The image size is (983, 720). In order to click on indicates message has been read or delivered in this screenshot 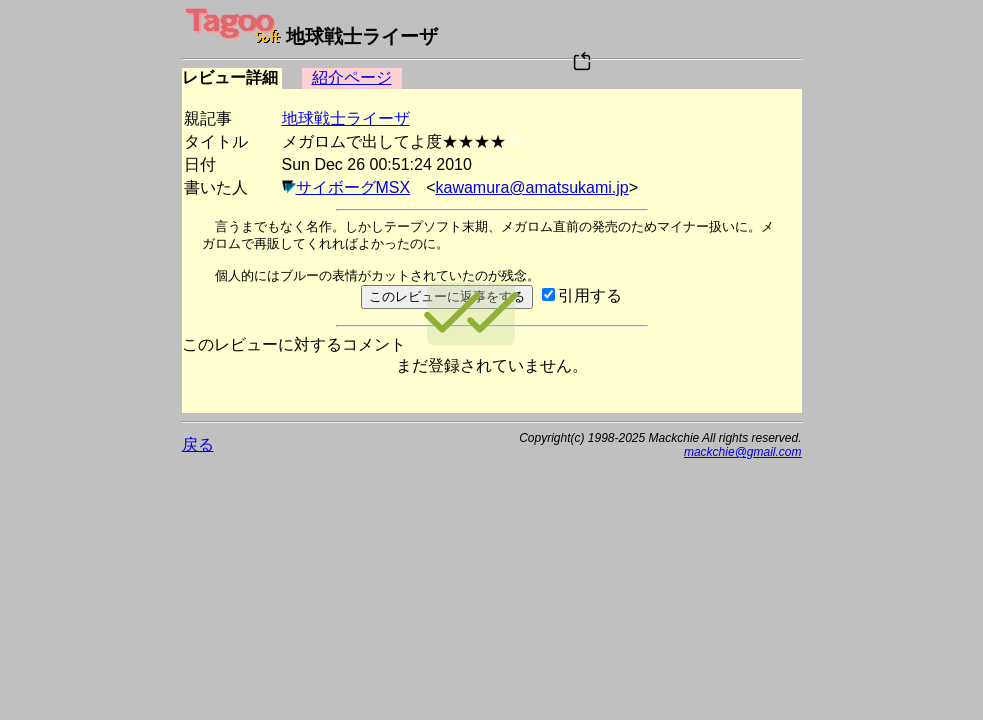, I will do `click(471, 314)`.